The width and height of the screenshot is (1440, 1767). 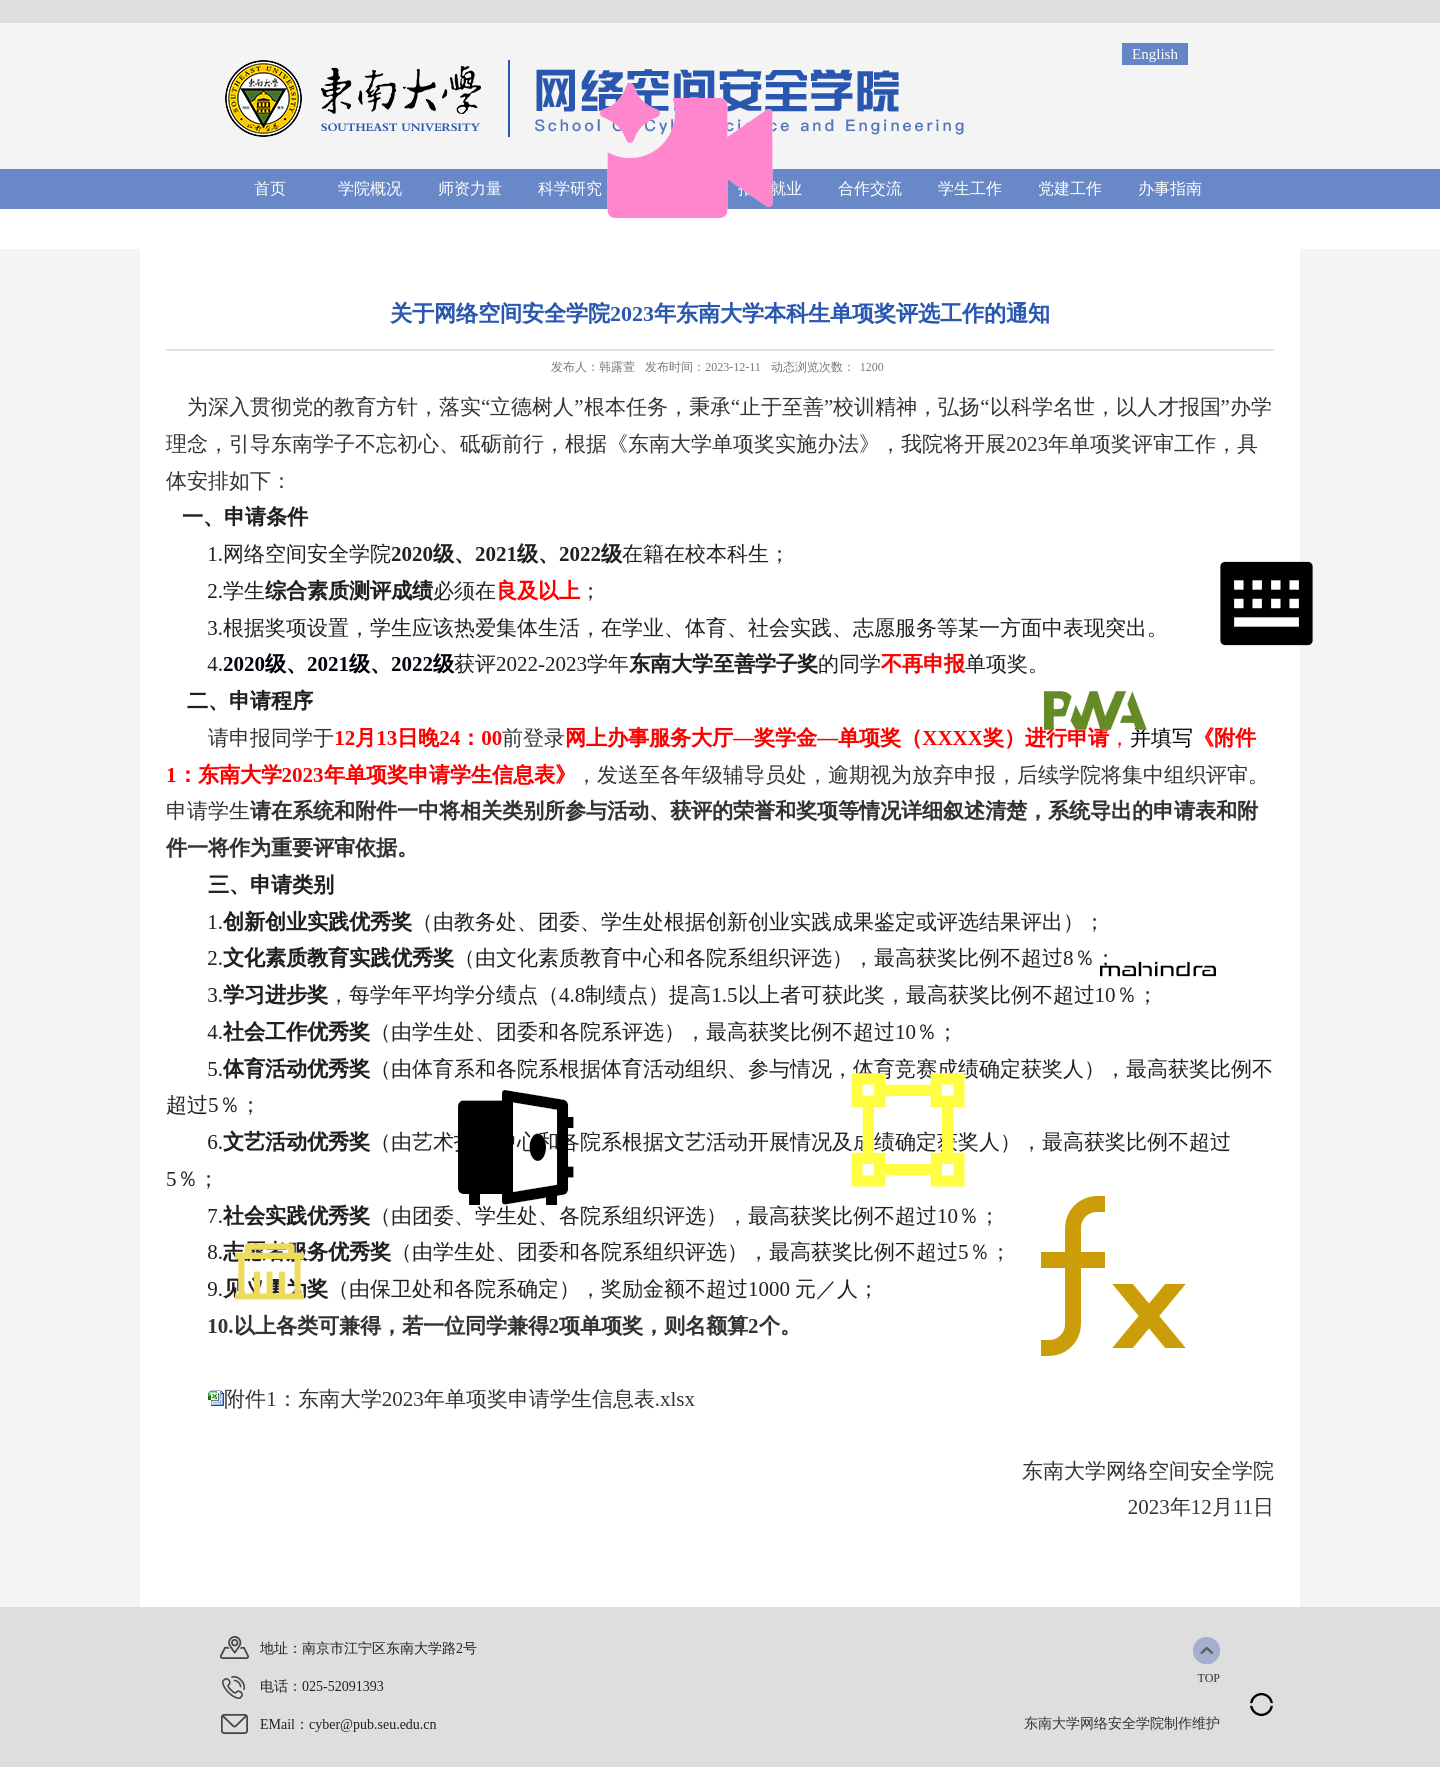 What do you see at coordinates (908, 1130) in the screenshot?
I see `edit shape or object boundaries` at bounding box center [908, 1130].